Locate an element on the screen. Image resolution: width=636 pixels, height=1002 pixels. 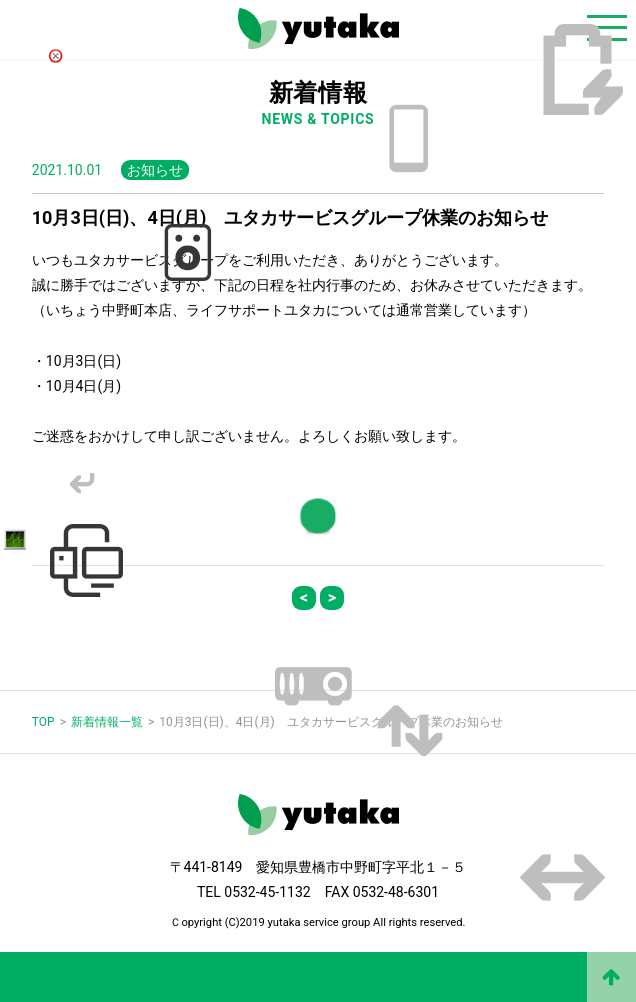
open system monitor to view resource usage is located at coordinates (15, 539).